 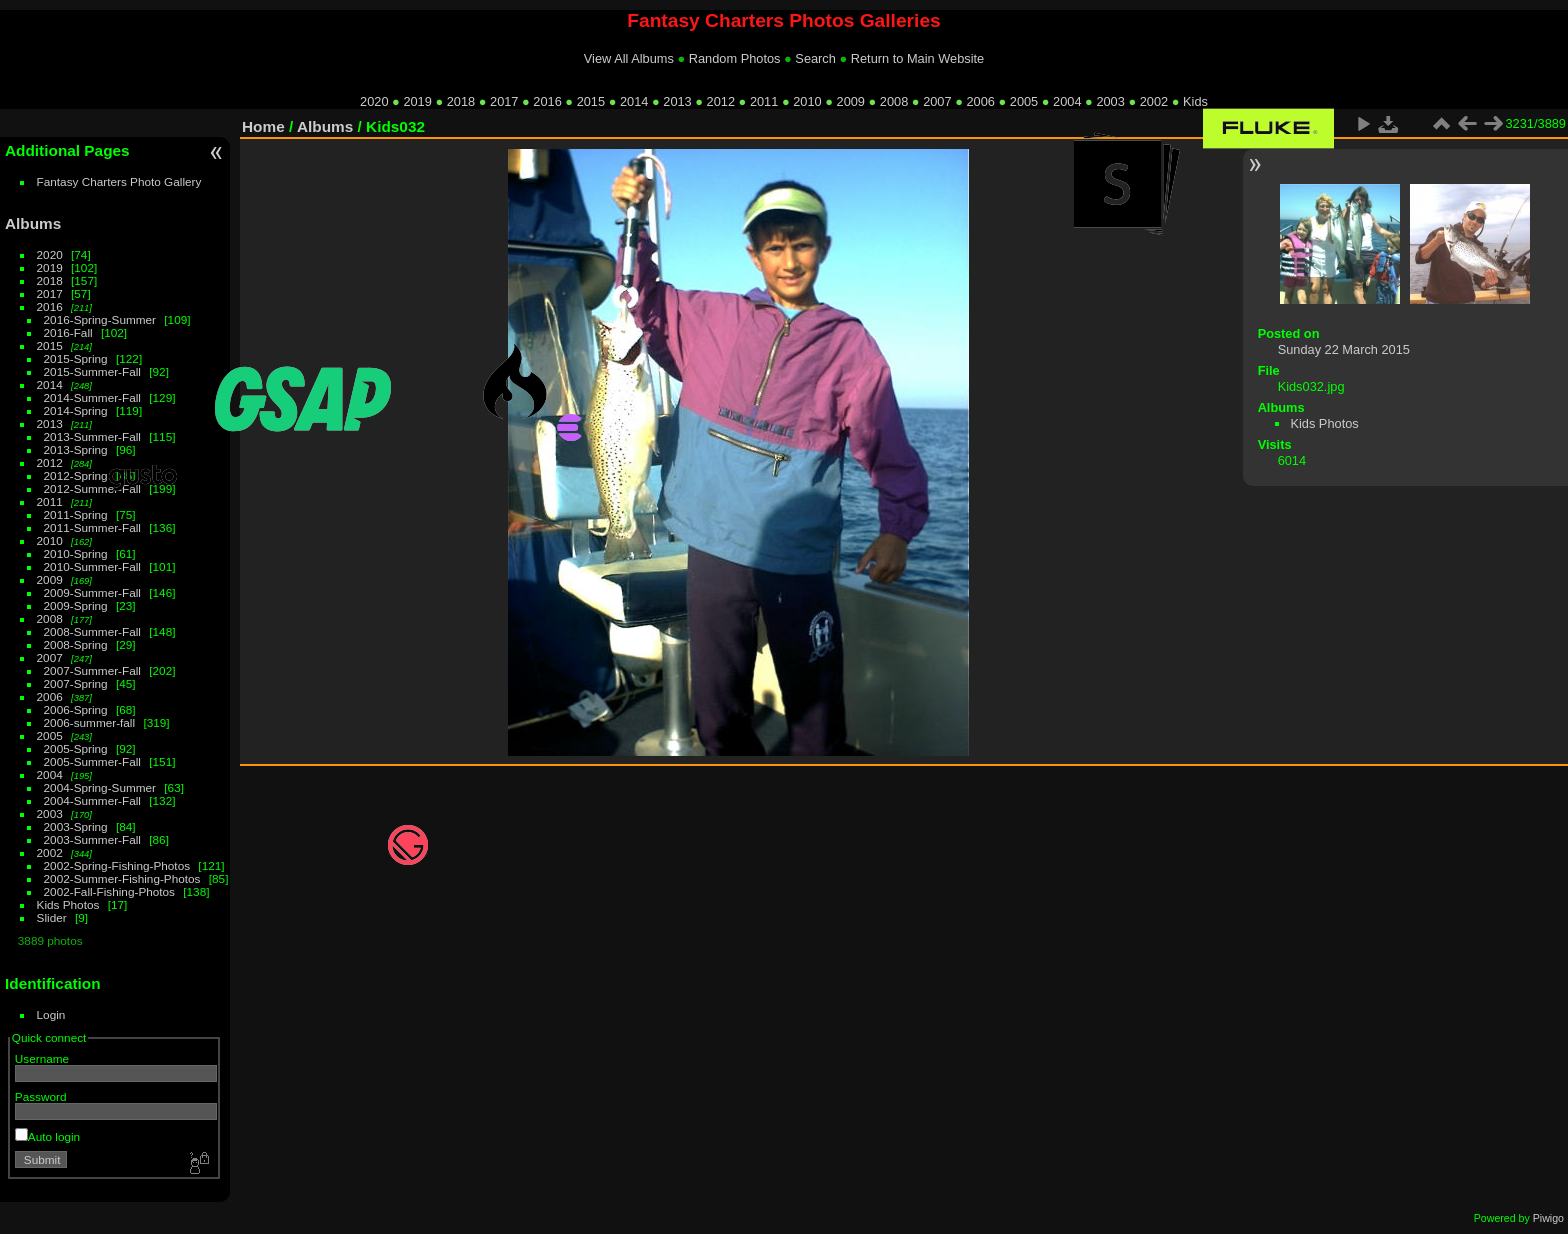 What do you see at coordinates (408, 845) in the screenshot?
I see `Gatsby framework logo` at bounding box center [408, 845].